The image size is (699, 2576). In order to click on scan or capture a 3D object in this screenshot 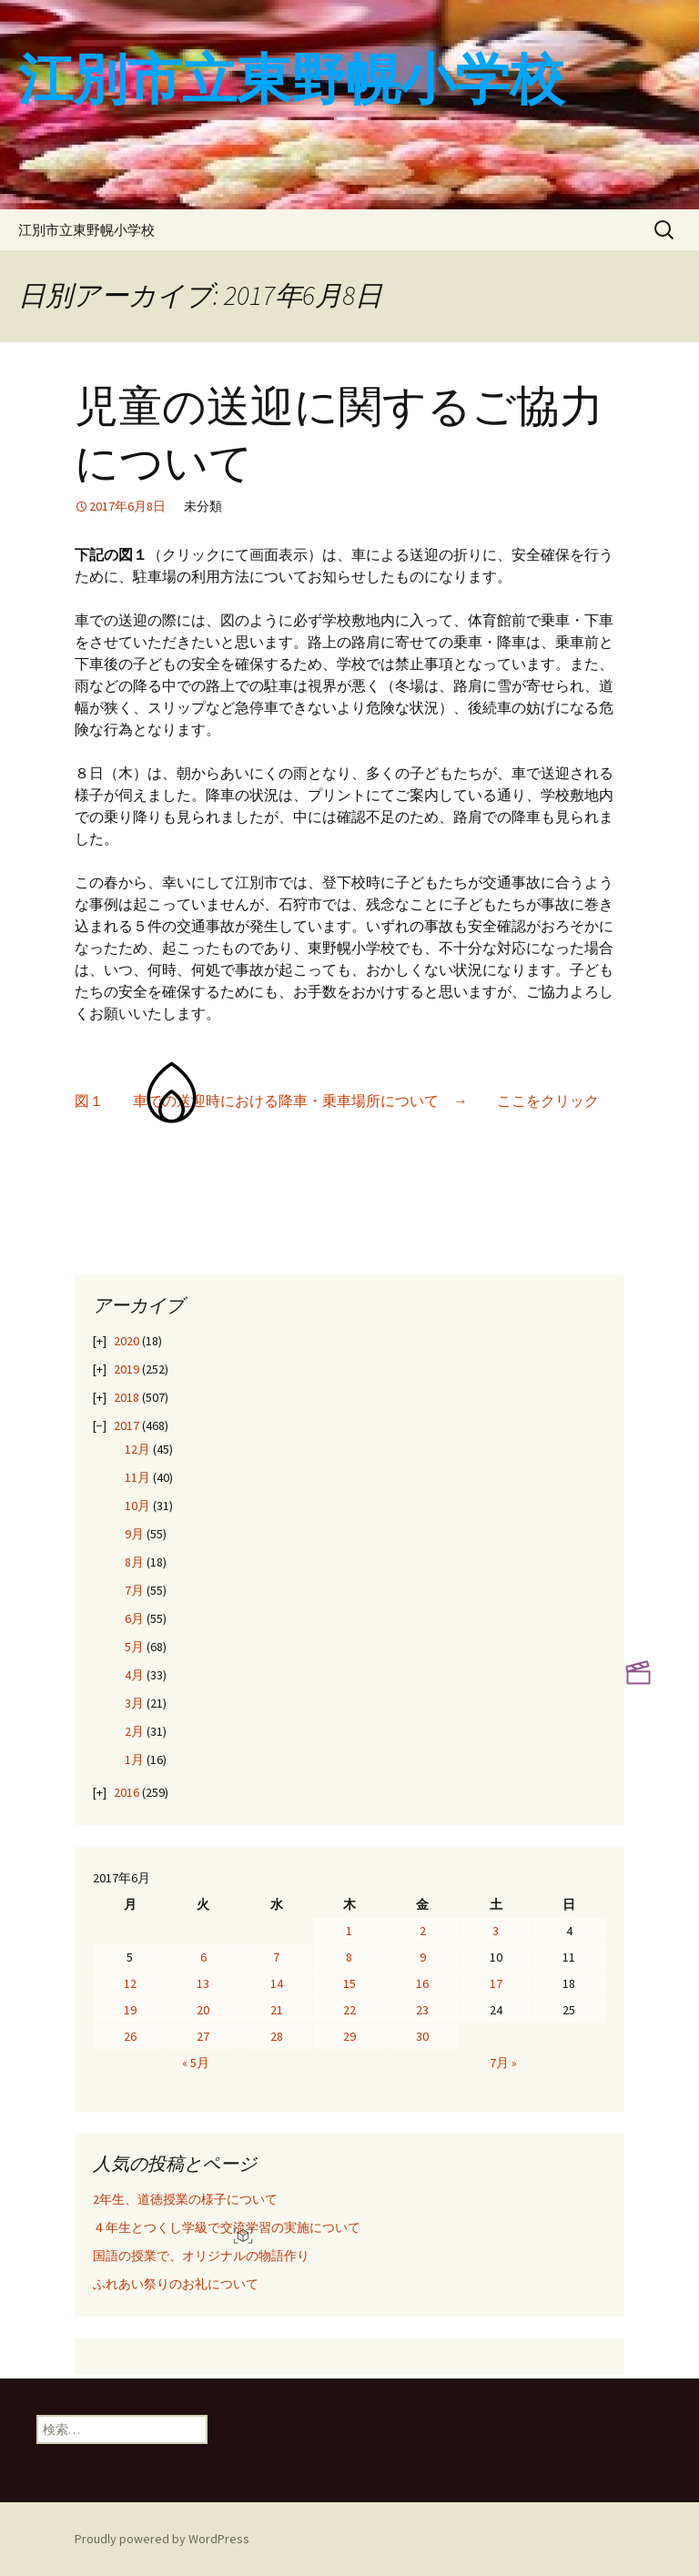, I will do `click(243, 2236)`.